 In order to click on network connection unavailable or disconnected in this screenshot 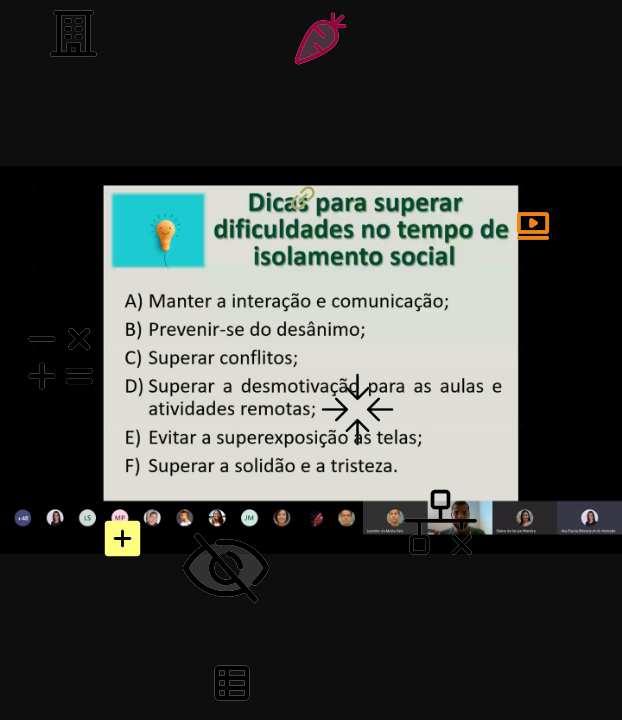, I will do `click(440, 523)`.